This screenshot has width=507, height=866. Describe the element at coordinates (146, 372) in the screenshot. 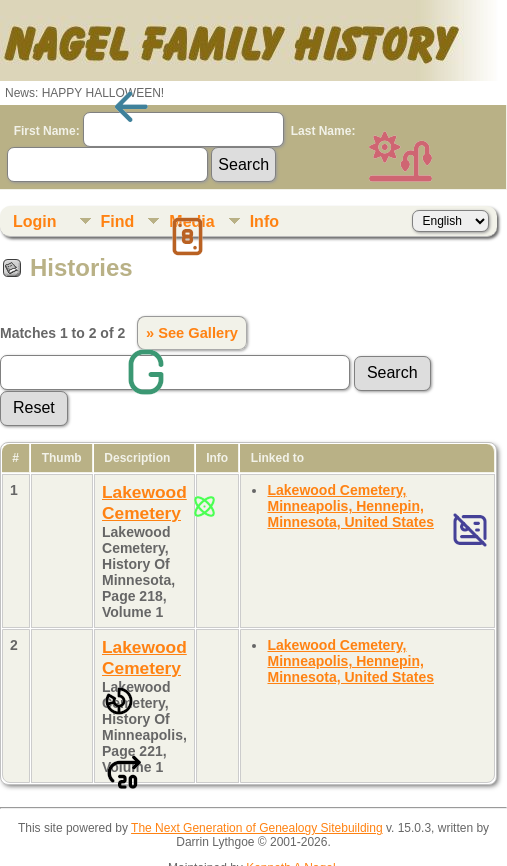

I see `represents the letter G in text or typography tools` at that location.